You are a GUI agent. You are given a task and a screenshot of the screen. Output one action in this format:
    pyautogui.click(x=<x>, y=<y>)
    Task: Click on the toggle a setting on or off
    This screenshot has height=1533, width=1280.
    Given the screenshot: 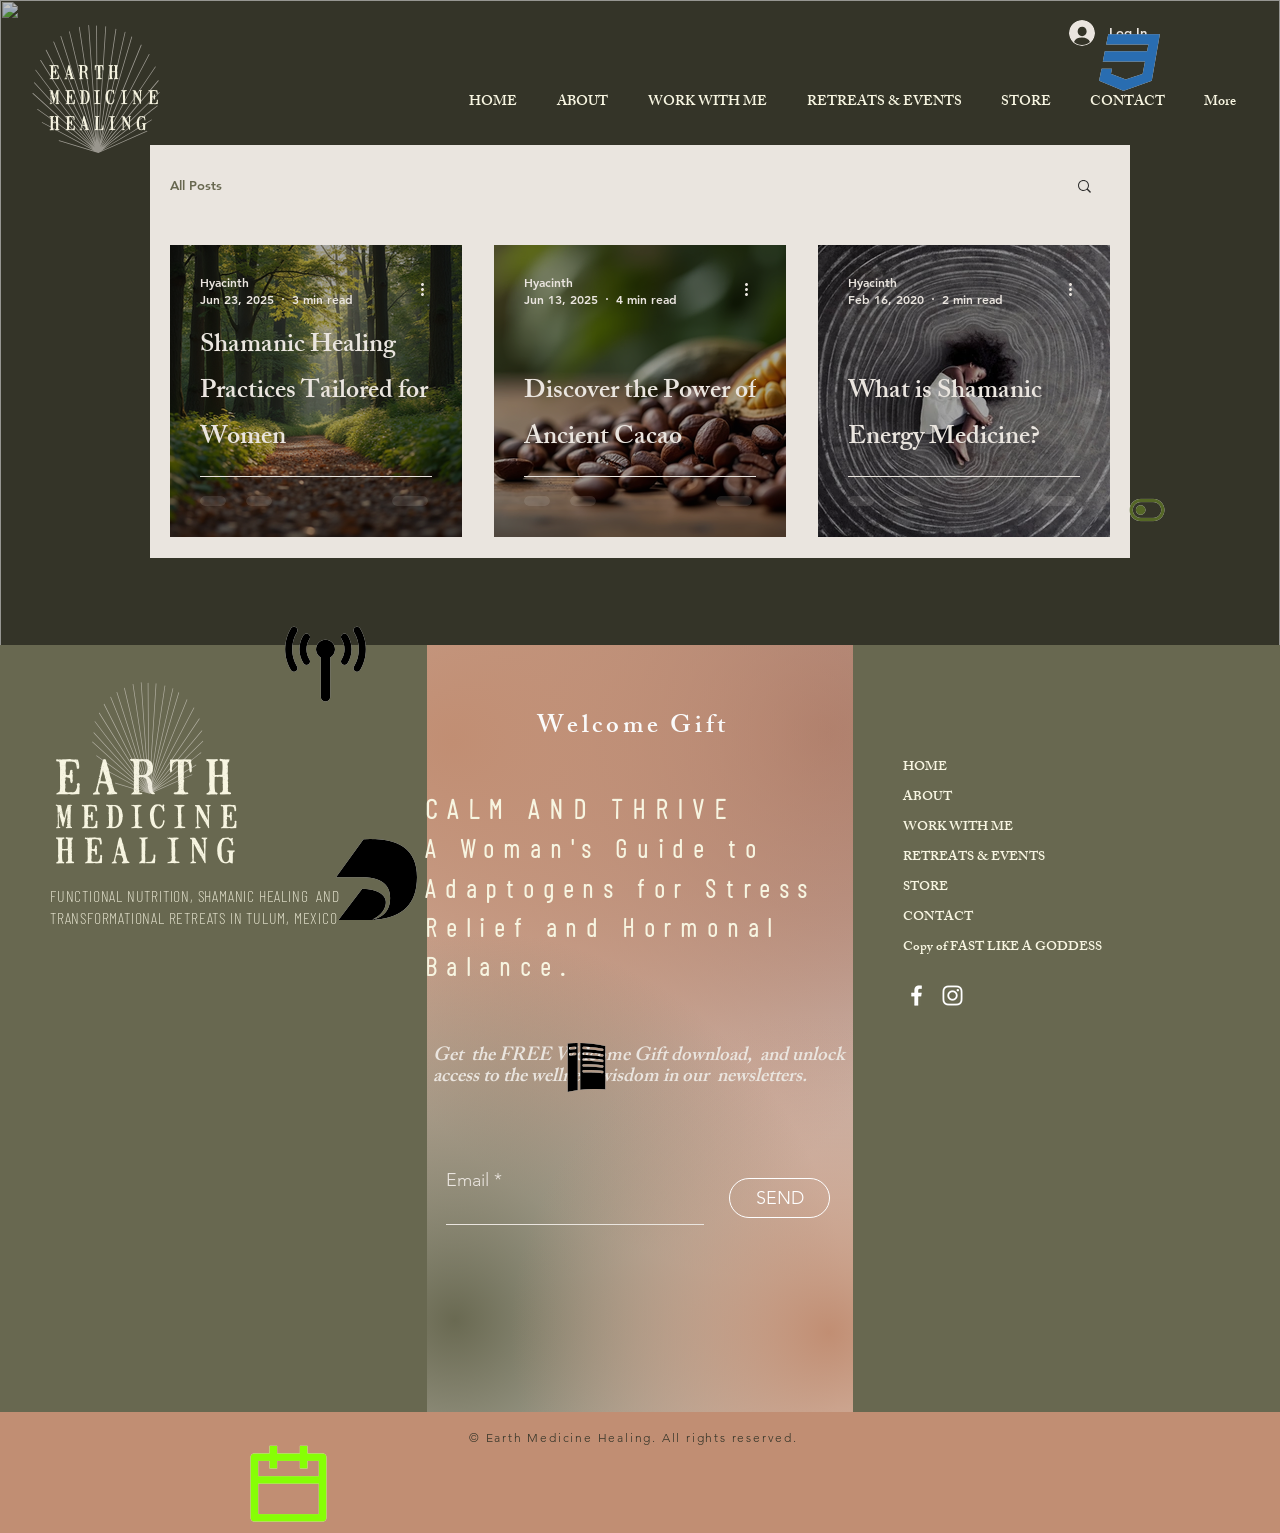 What is the action you would take?
    pyautogui.click(x=1147, y=510)
    